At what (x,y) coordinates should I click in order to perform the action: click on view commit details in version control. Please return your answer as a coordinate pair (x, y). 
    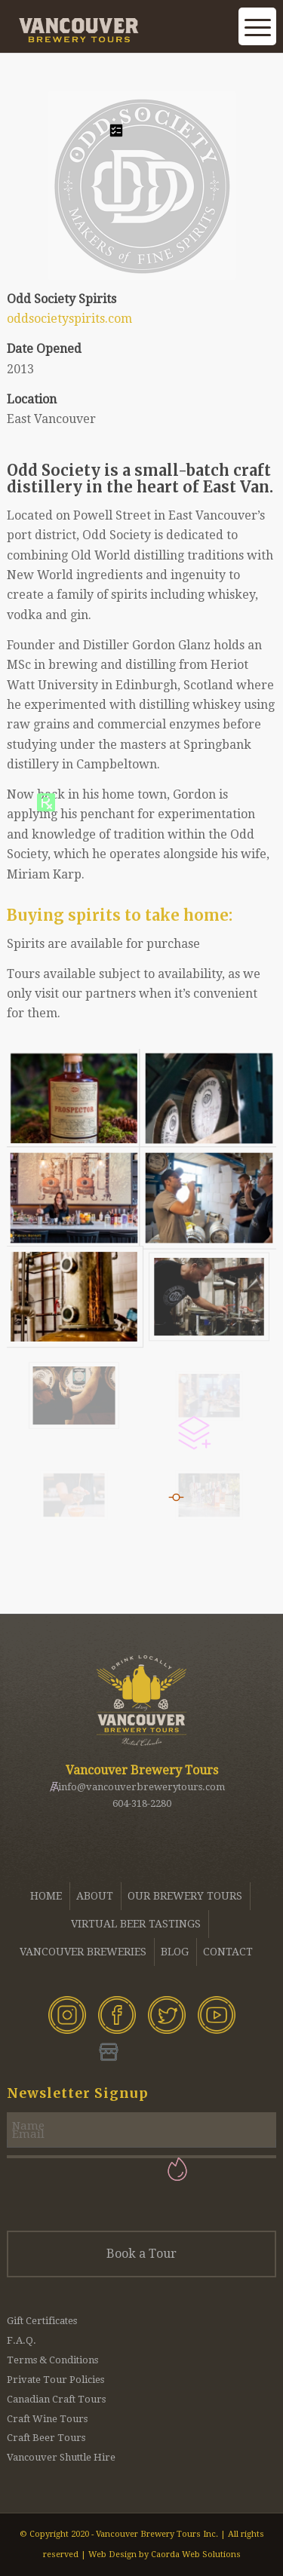
    Looking at the image, I should click on (176, 1497).